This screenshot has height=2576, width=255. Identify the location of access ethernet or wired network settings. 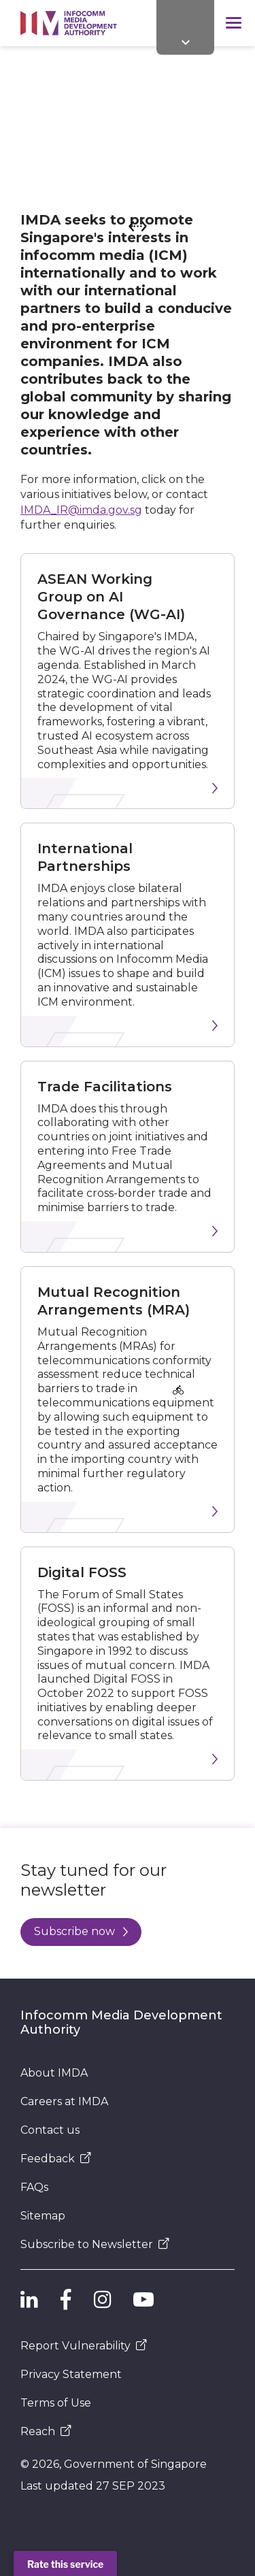
(137, 226).